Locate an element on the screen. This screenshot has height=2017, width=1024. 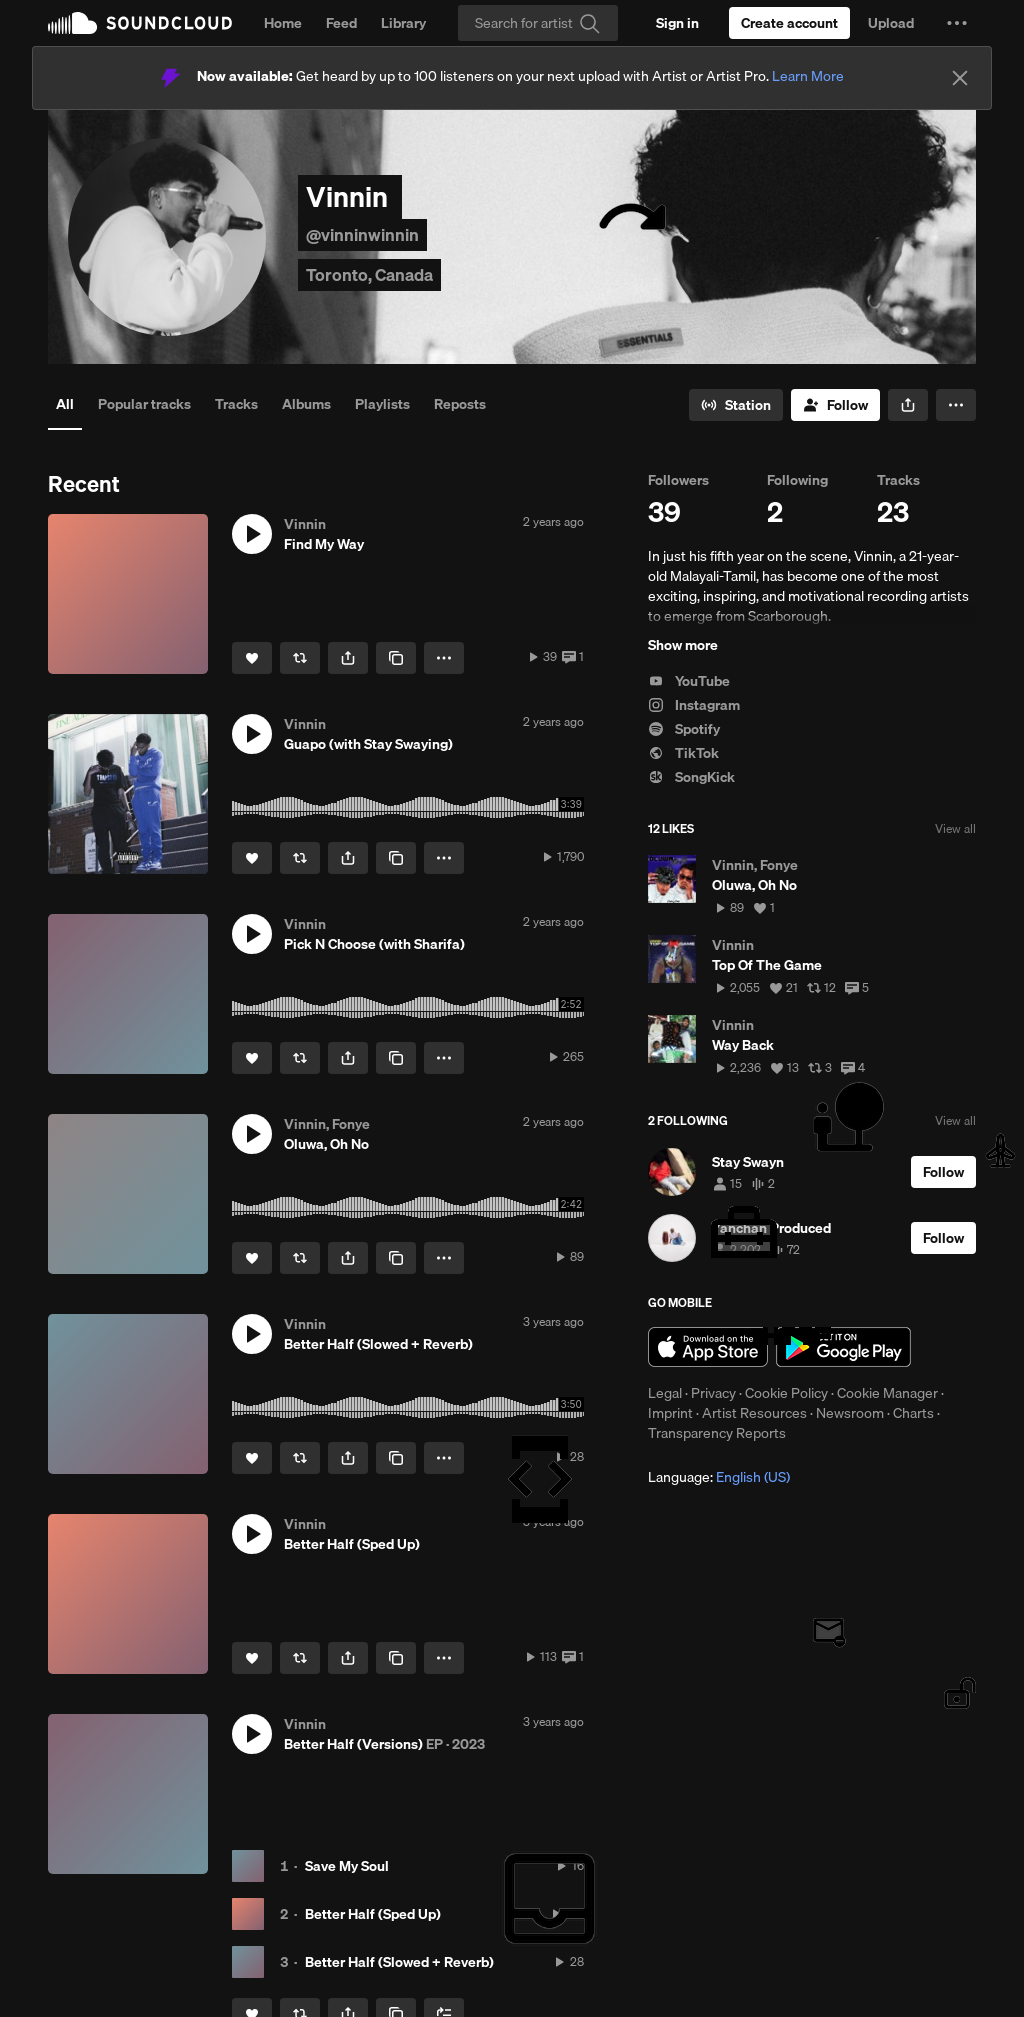
view wind energy or renewable power settings is located at coordinates (1000, 1151).